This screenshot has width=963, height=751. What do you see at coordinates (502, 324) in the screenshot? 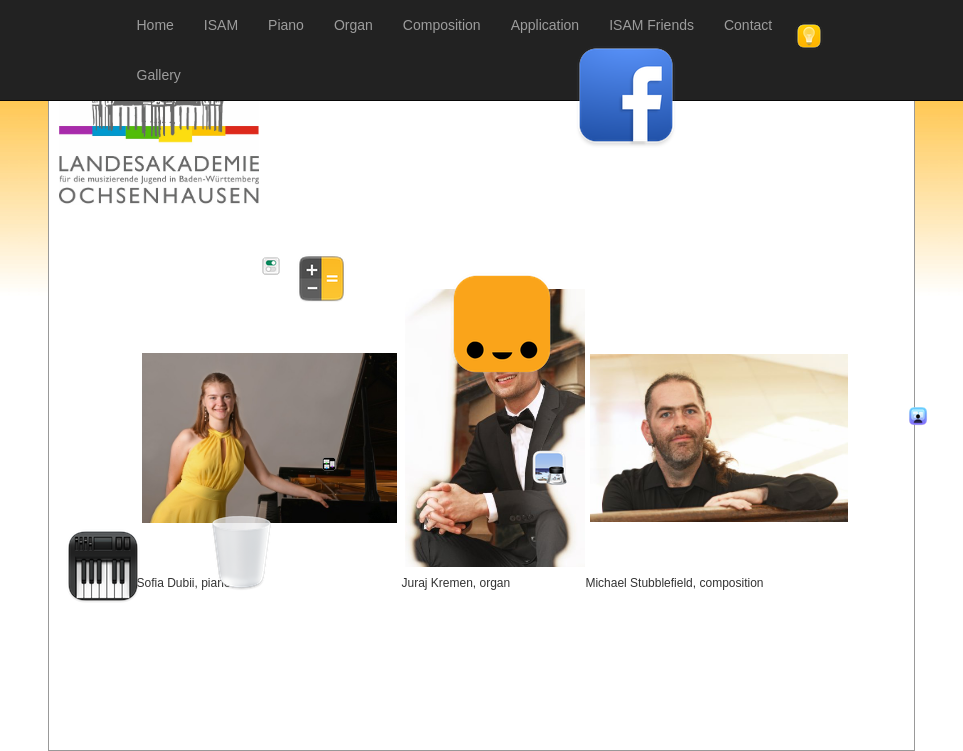
I see `launch Enter the Gungeon game` at bounding box center [502, 324].